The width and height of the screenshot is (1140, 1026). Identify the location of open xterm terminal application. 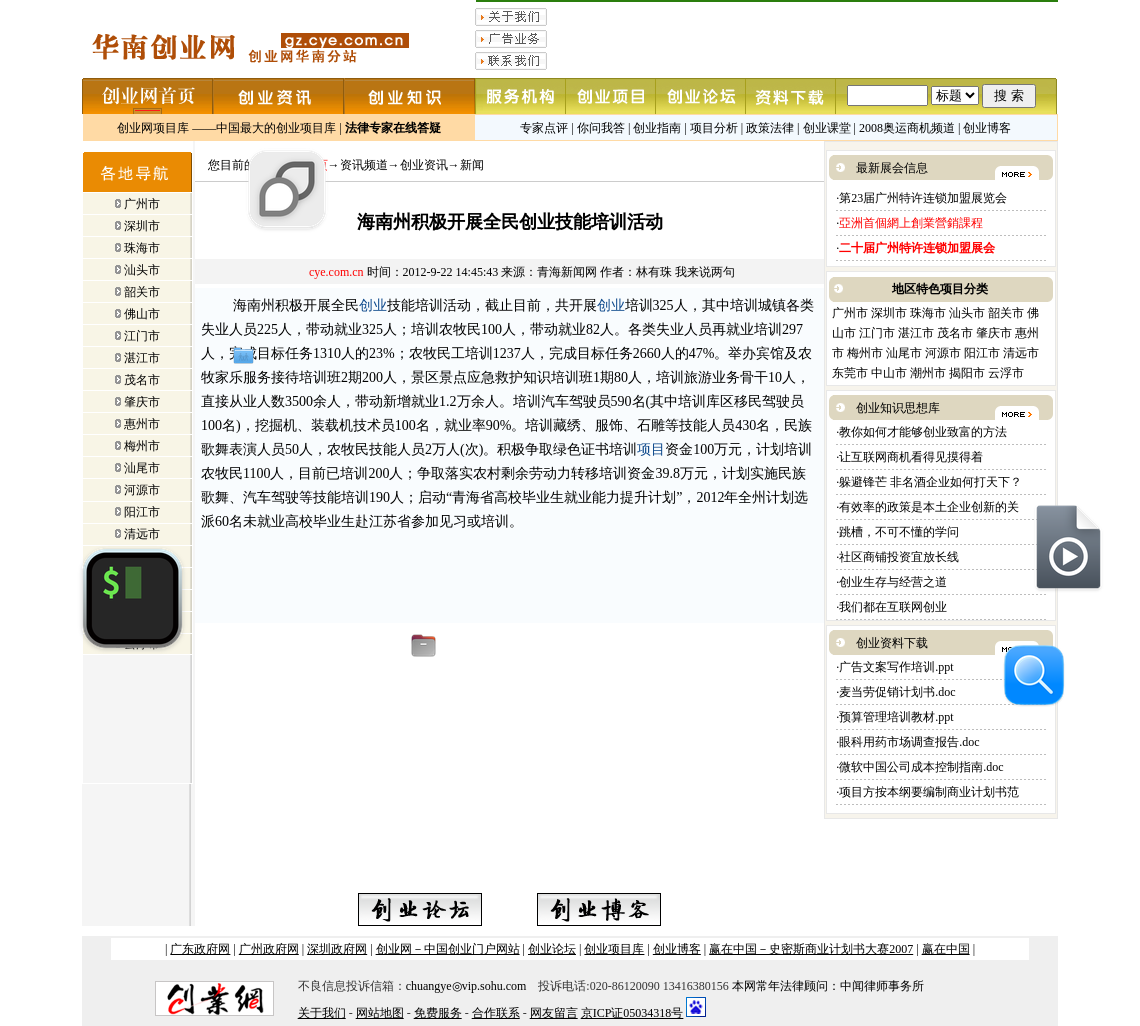
(132, 598).